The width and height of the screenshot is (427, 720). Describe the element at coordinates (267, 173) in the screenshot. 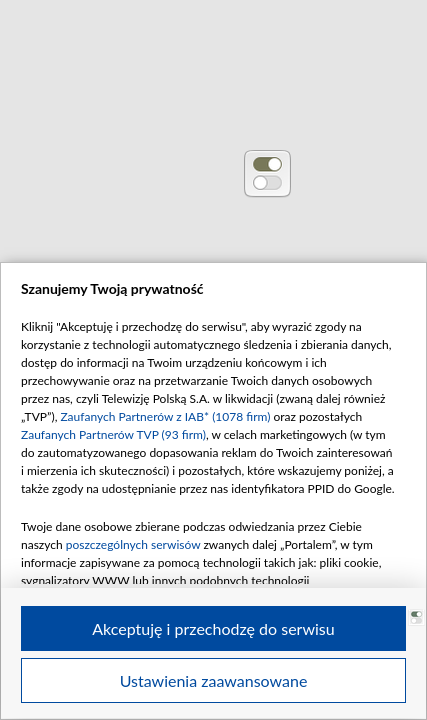

I see `access system settings or preferences` at that location.